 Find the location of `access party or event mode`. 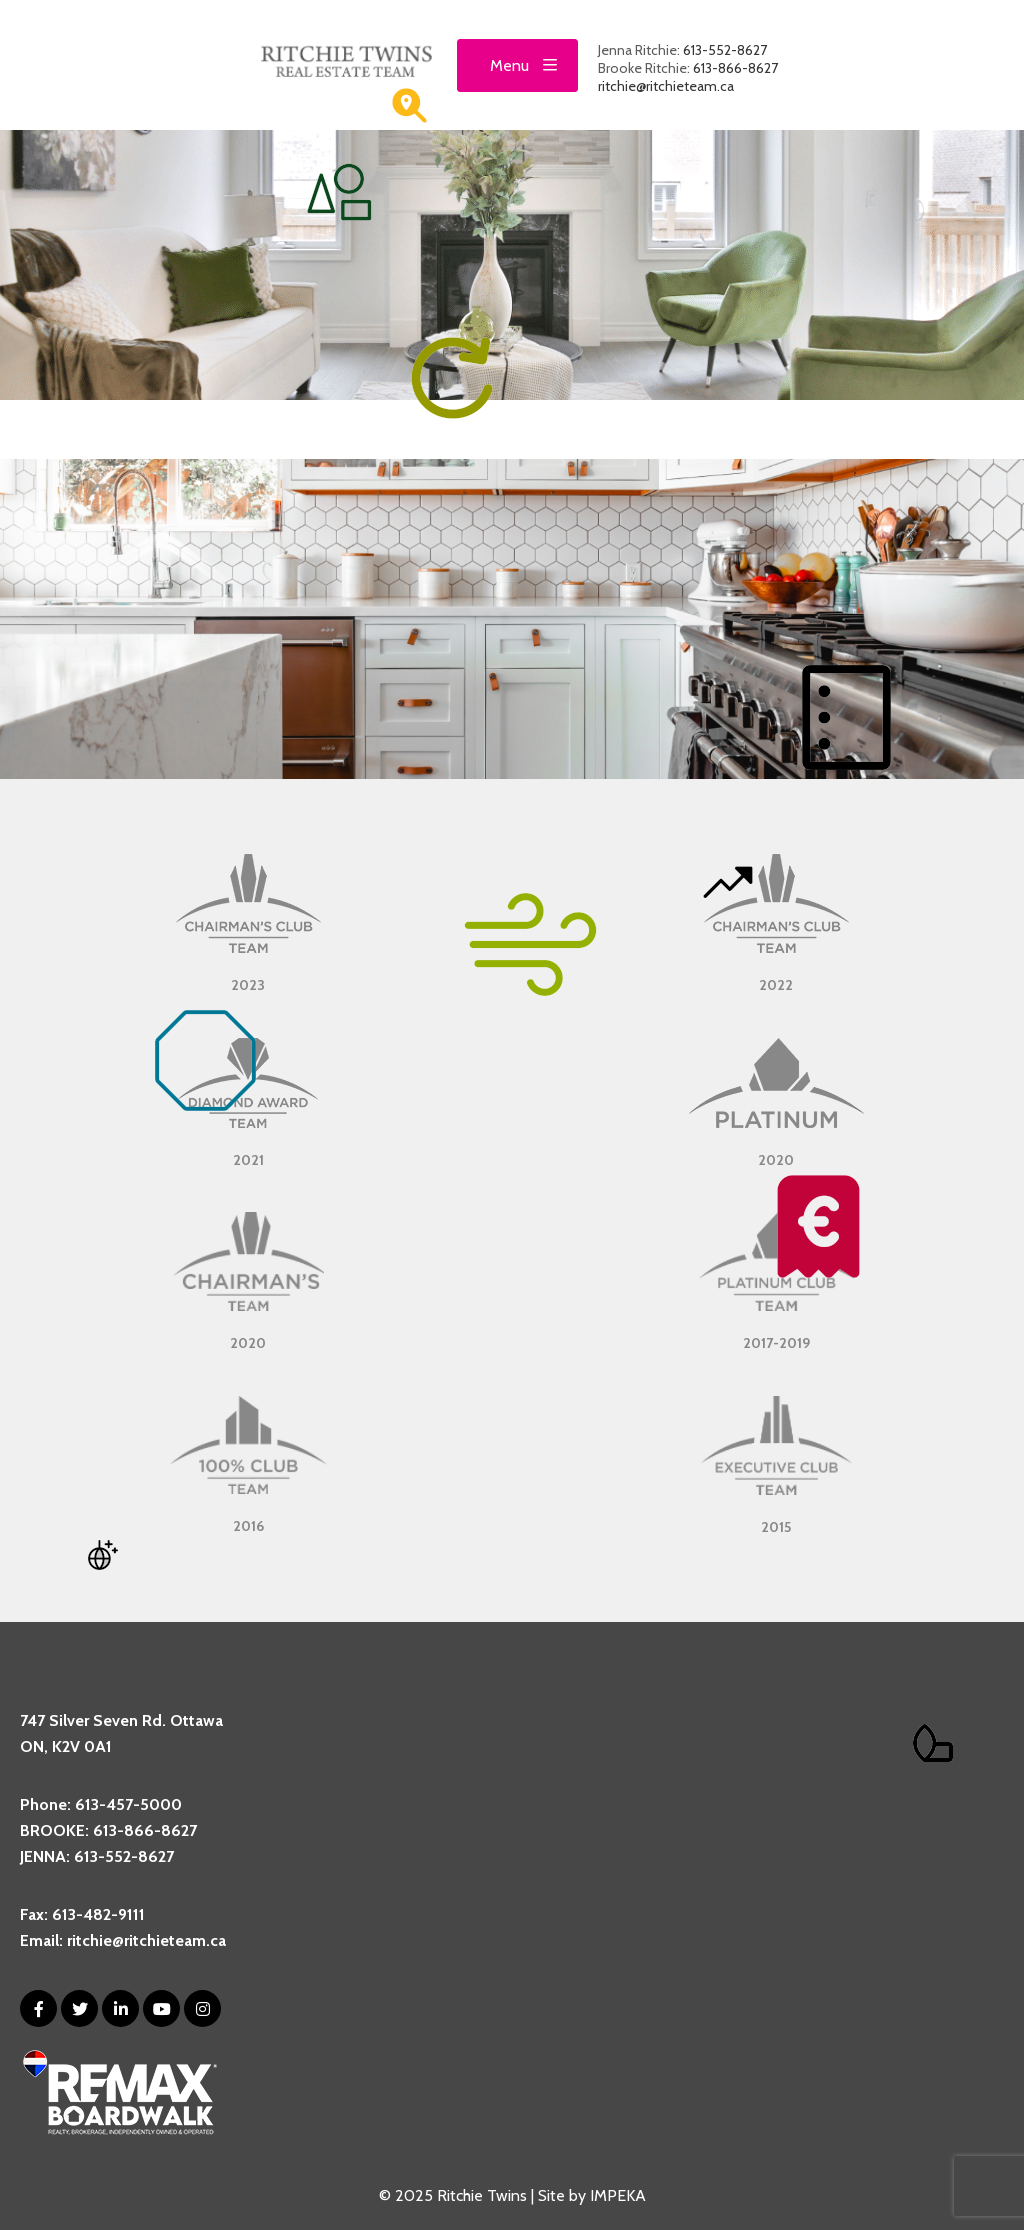

access party or event mode is located at coordinates (101, 1555).